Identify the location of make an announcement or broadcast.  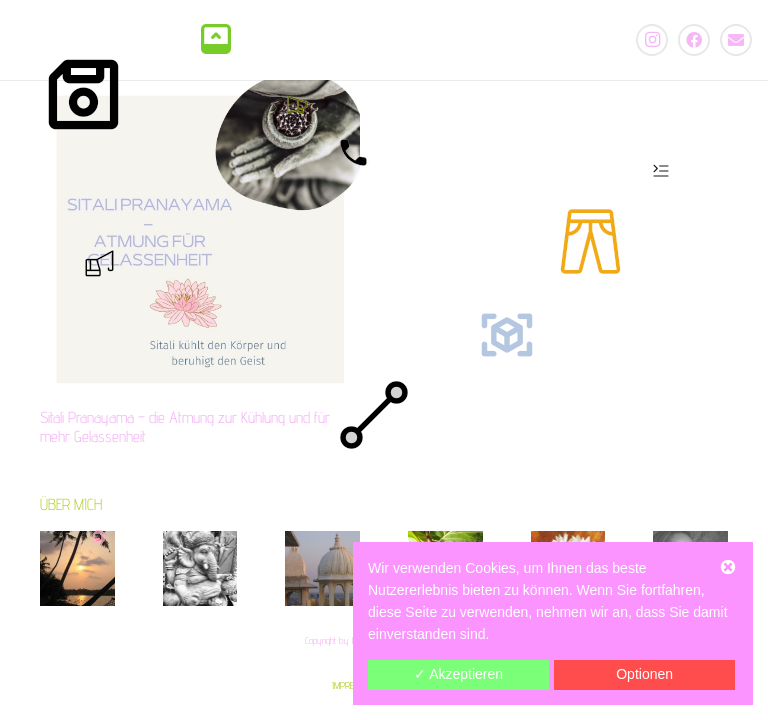
(296, 105).